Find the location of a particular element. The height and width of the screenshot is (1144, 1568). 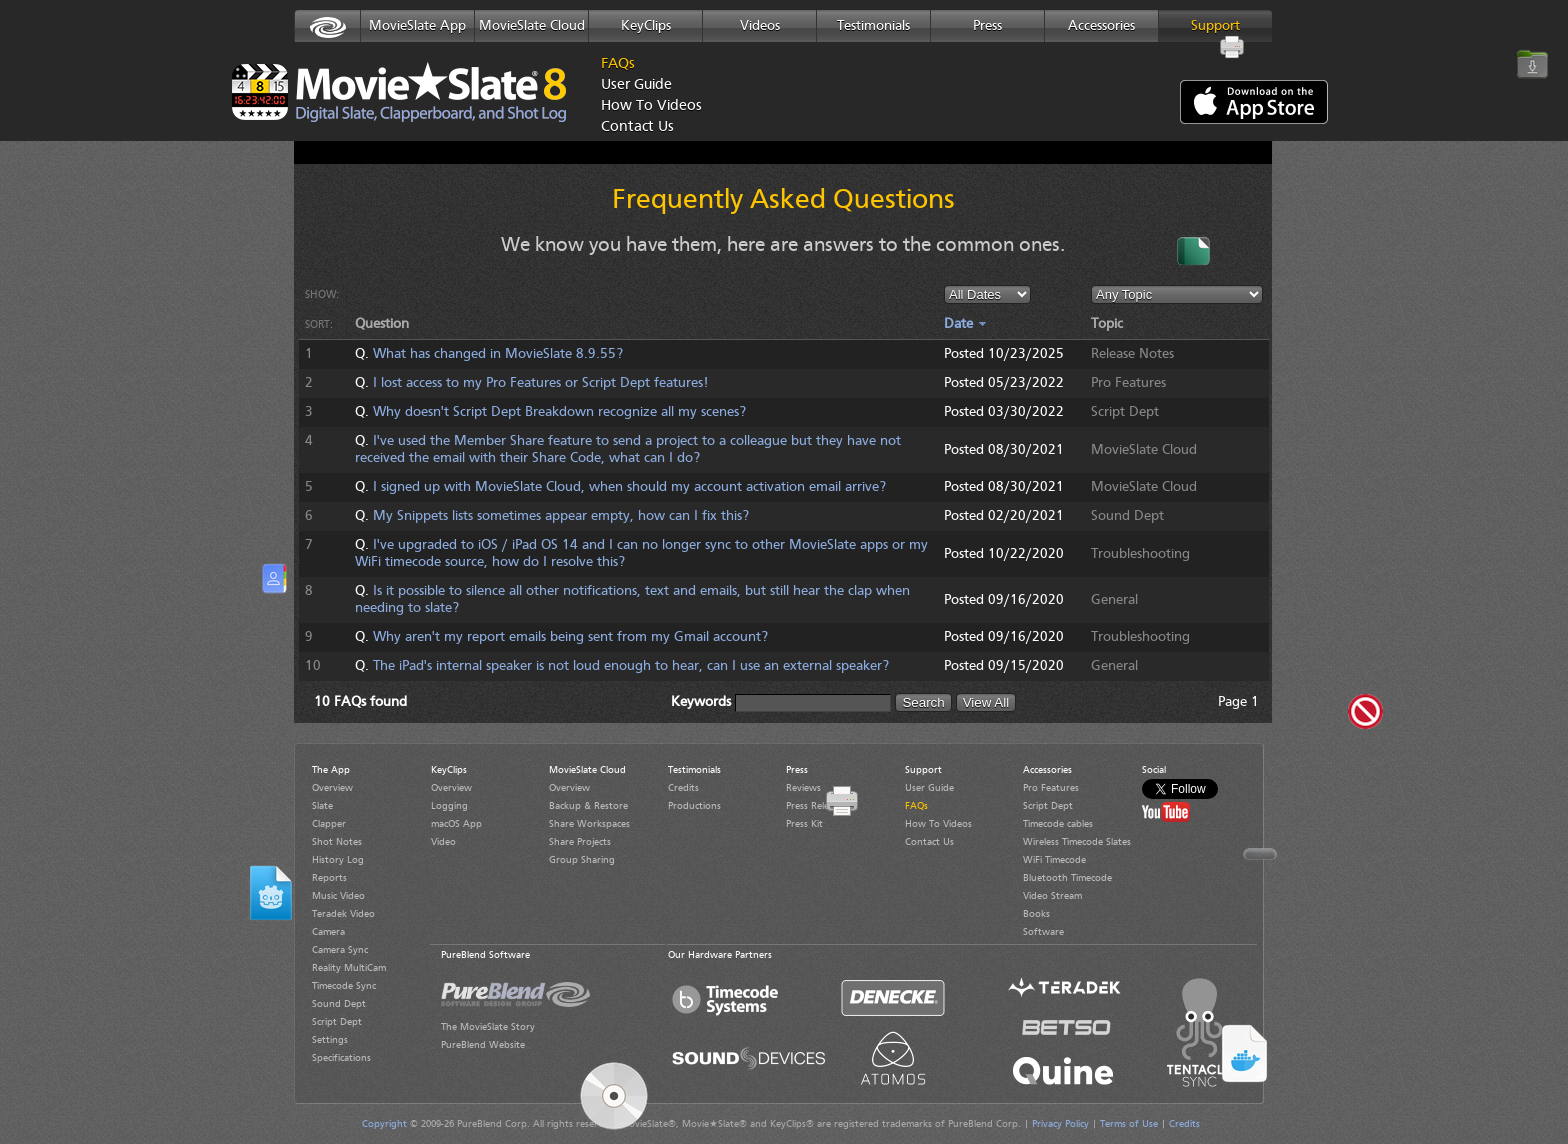

access printer settings and devices is located at coordinates (1232, 47).